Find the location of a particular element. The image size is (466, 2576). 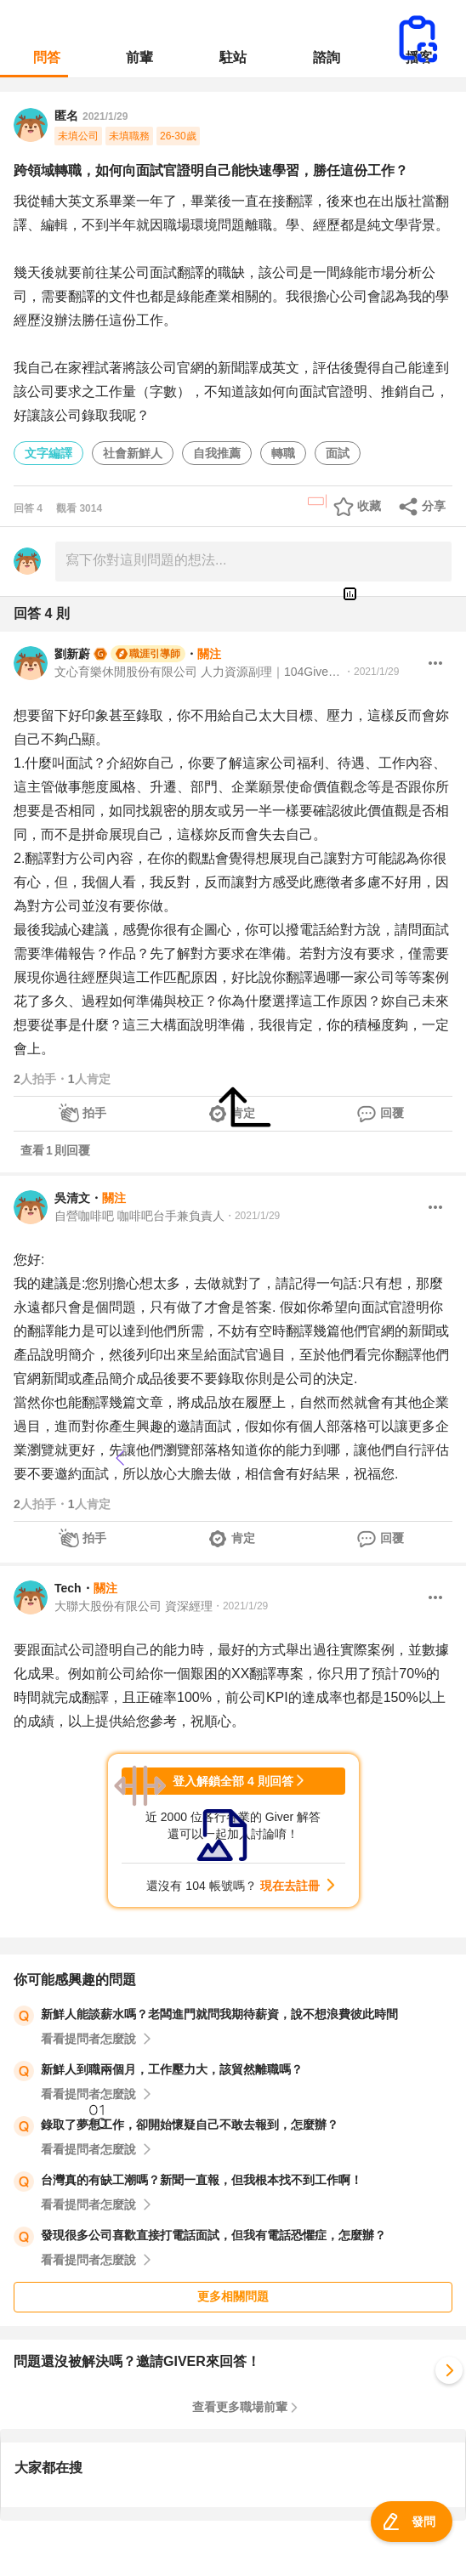

view image file is located at coordinates (224, 1835).